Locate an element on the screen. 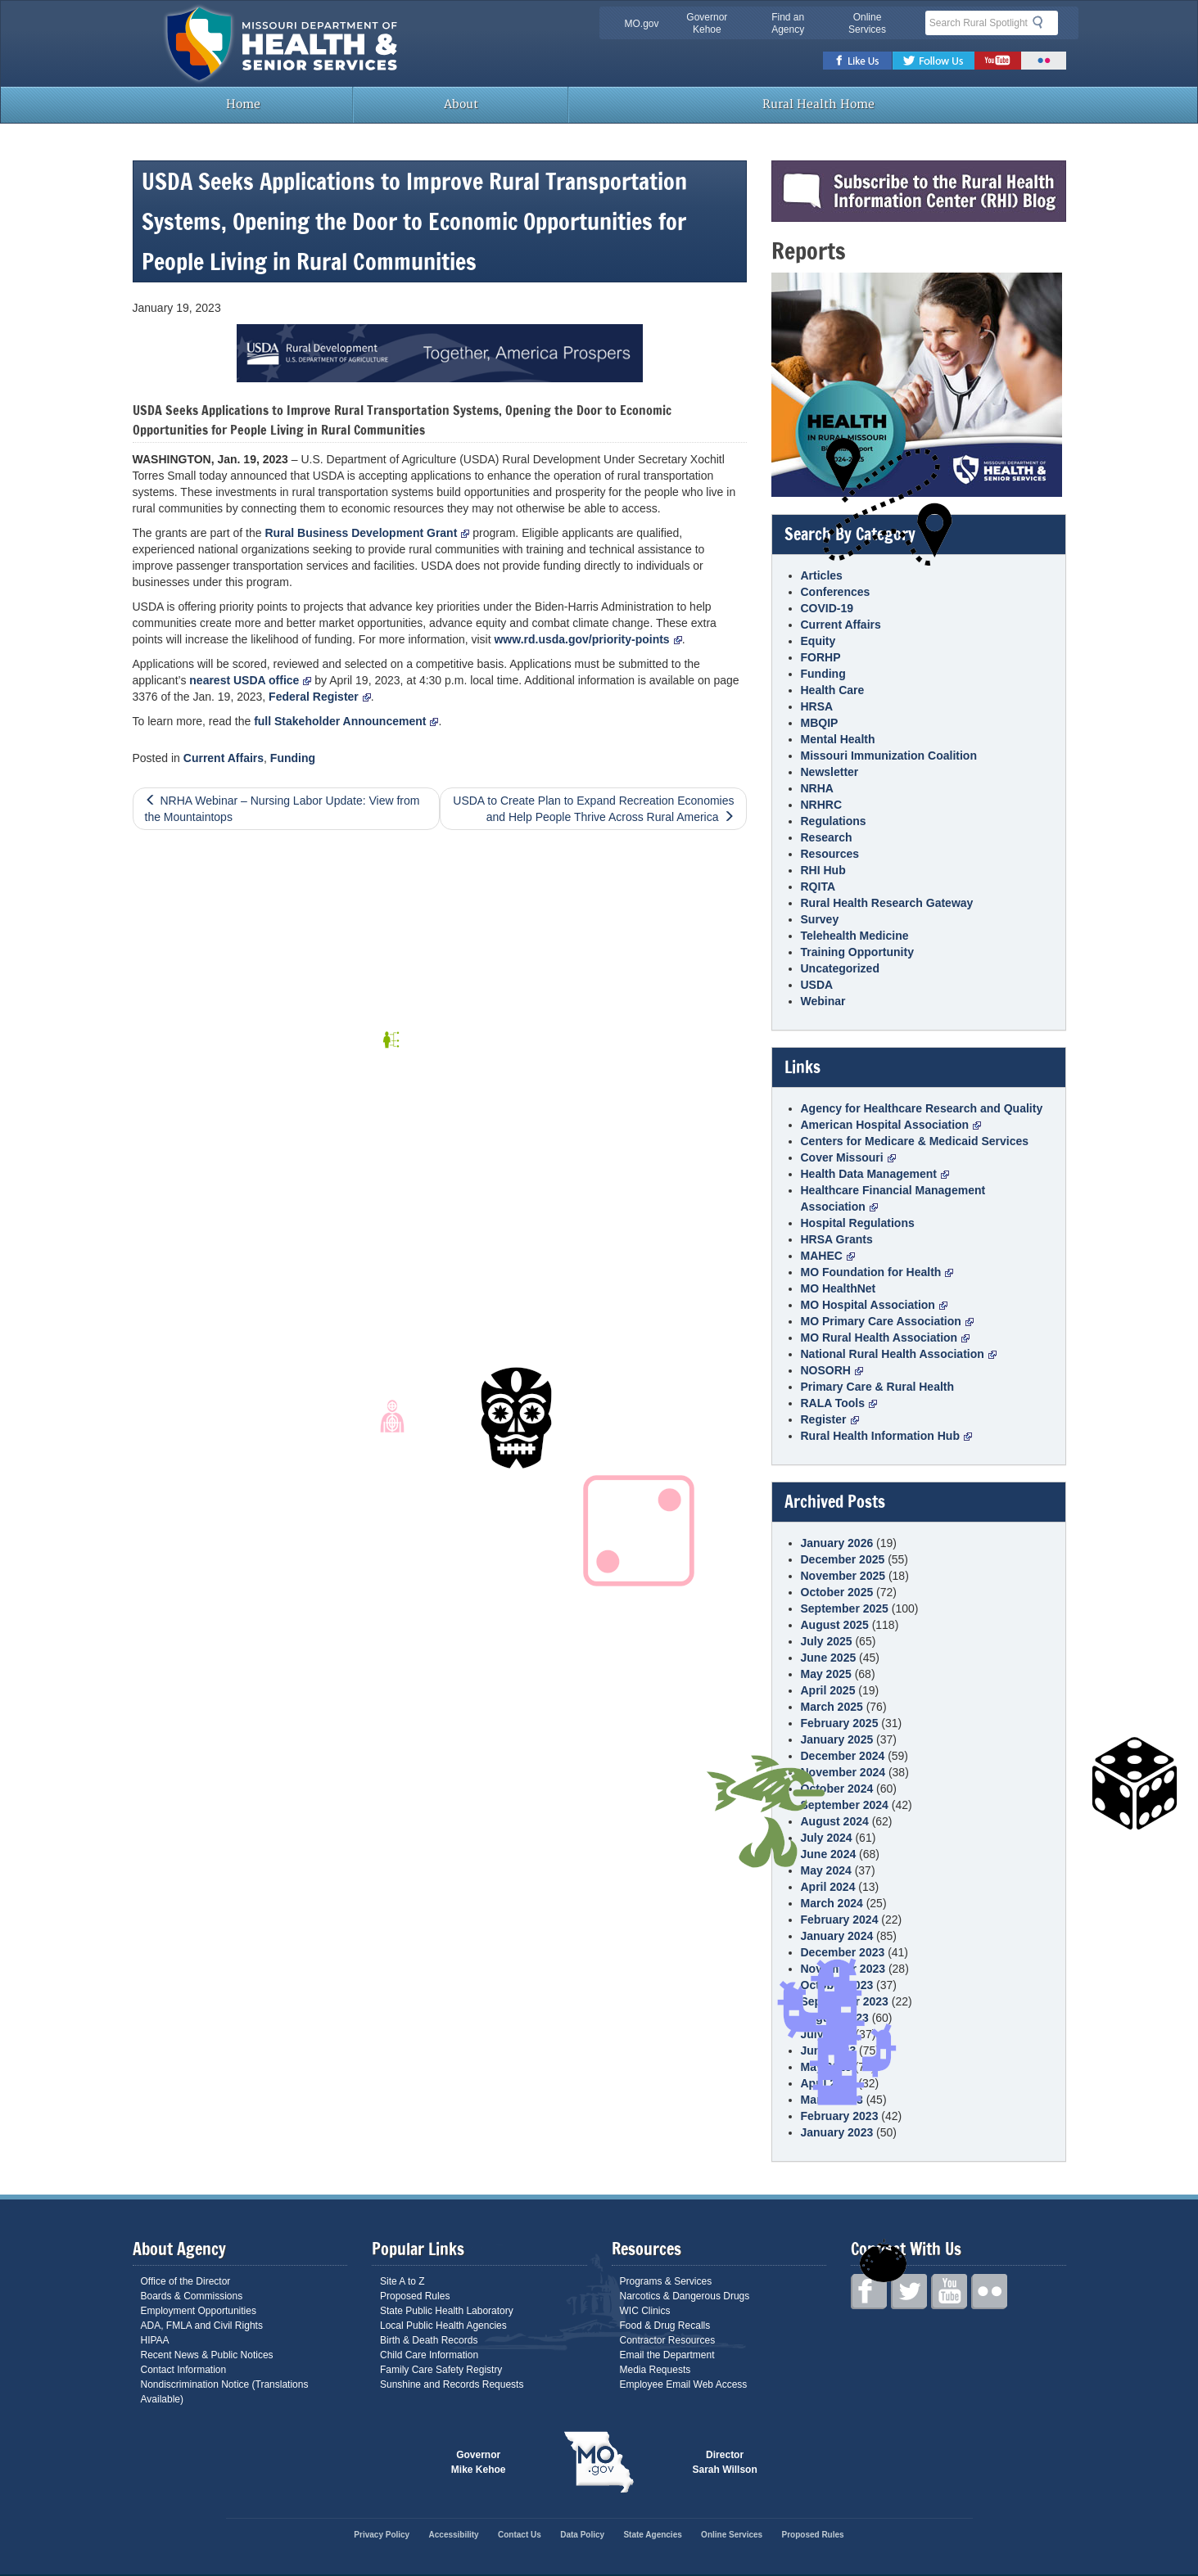  practice target for shooting range simulation is located at coordinates (392, 1416).